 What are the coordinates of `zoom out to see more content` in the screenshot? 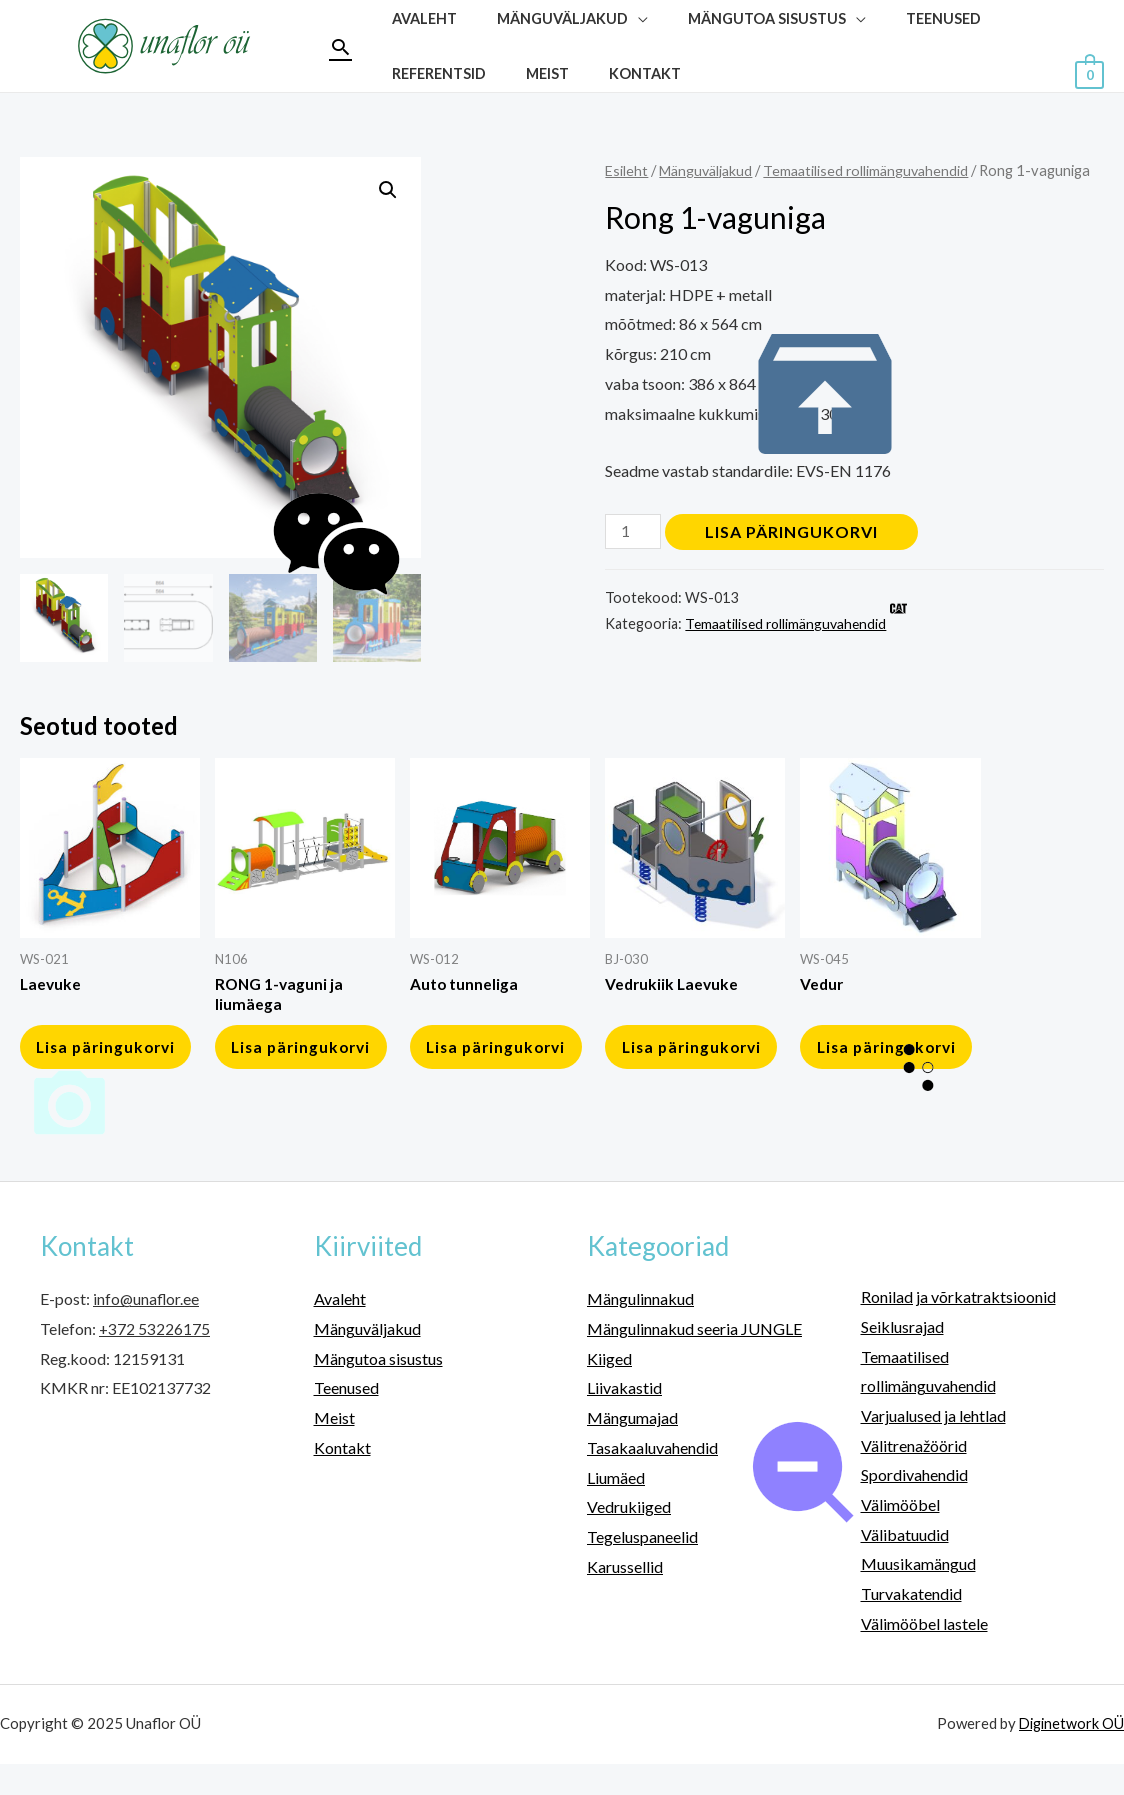 It's located at (802, 1471).